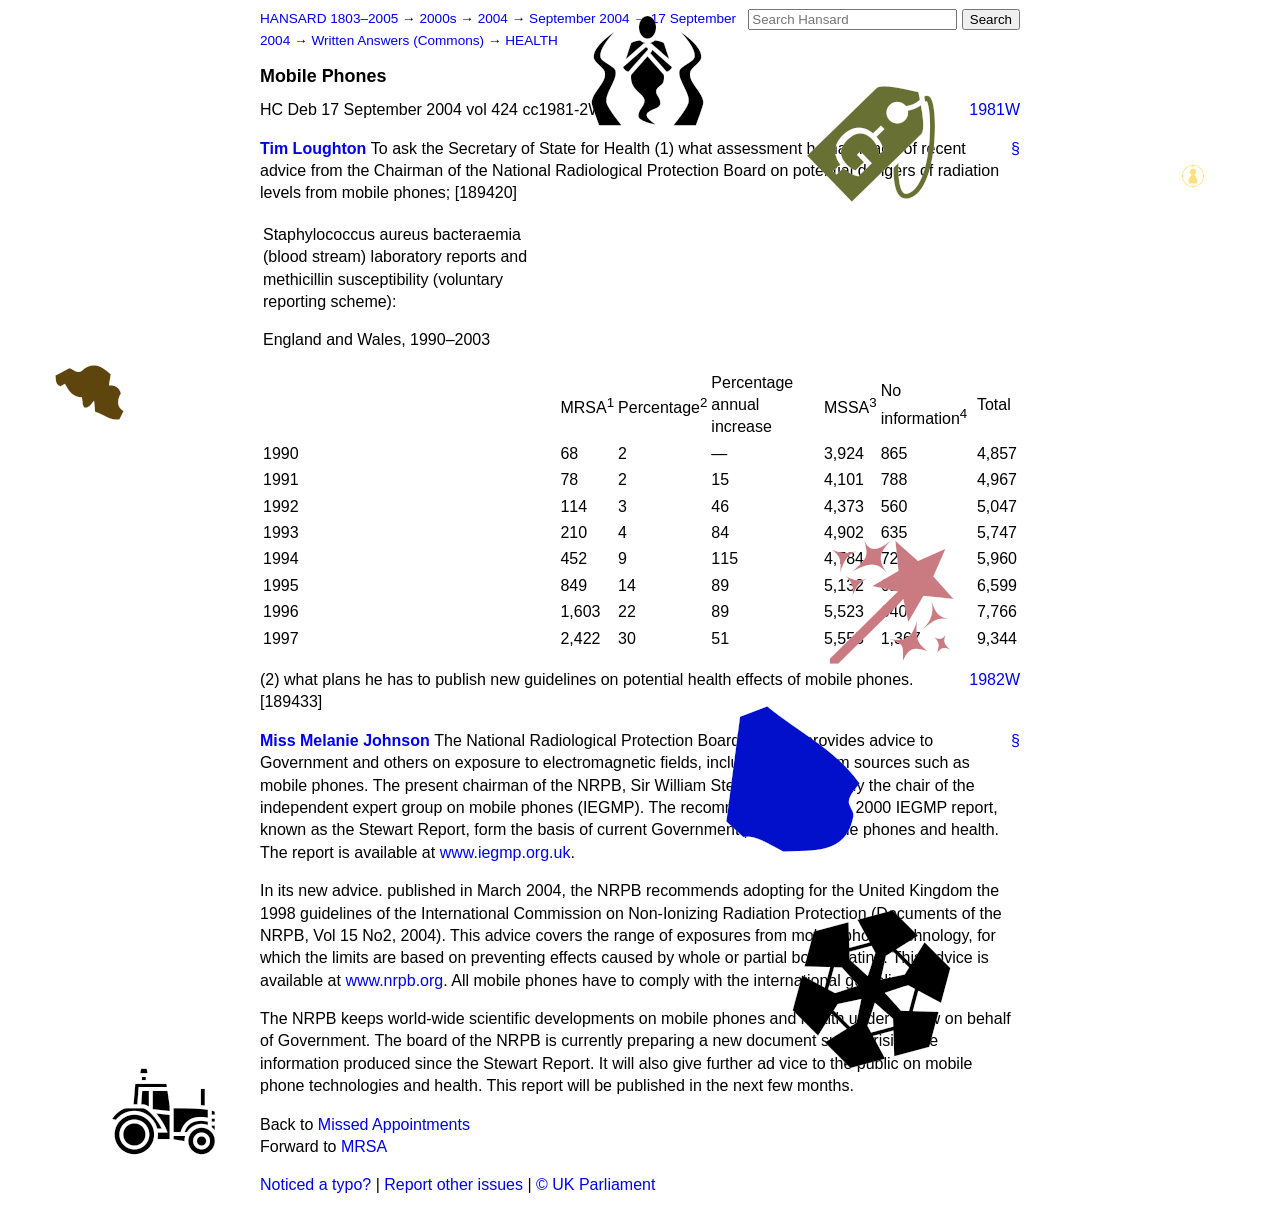  What do you see at coordinates (872, 989) in the screenshot?
I see `activate cold or freeze mode` at bounding box center [872, 989].